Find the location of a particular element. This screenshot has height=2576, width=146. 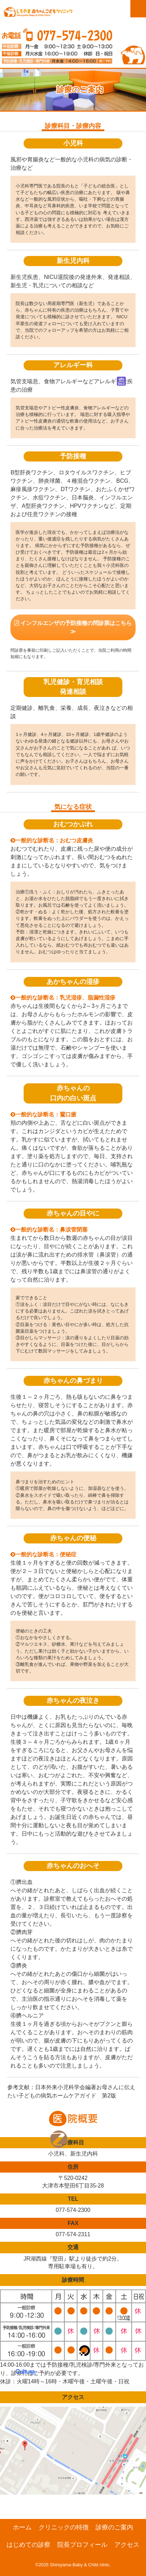

DigitalOcean brand logo is located at coordinates (84, 2351).